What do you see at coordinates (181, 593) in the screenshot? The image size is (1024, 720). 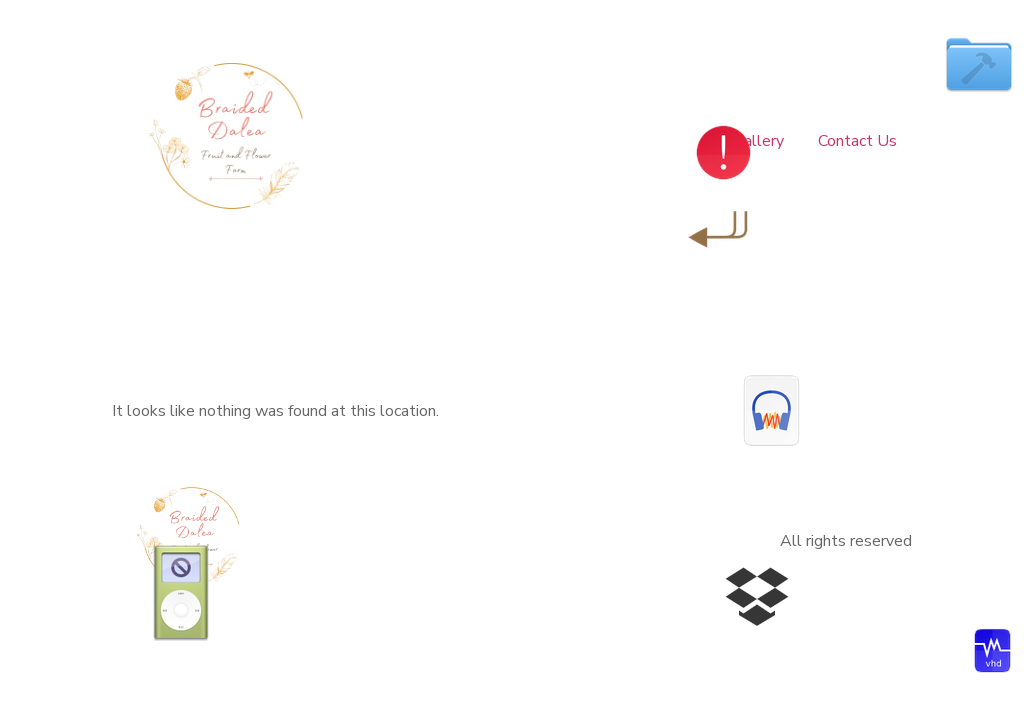 I see `iPod mini device not connected or unavailable` at bounding box center [181, 593].